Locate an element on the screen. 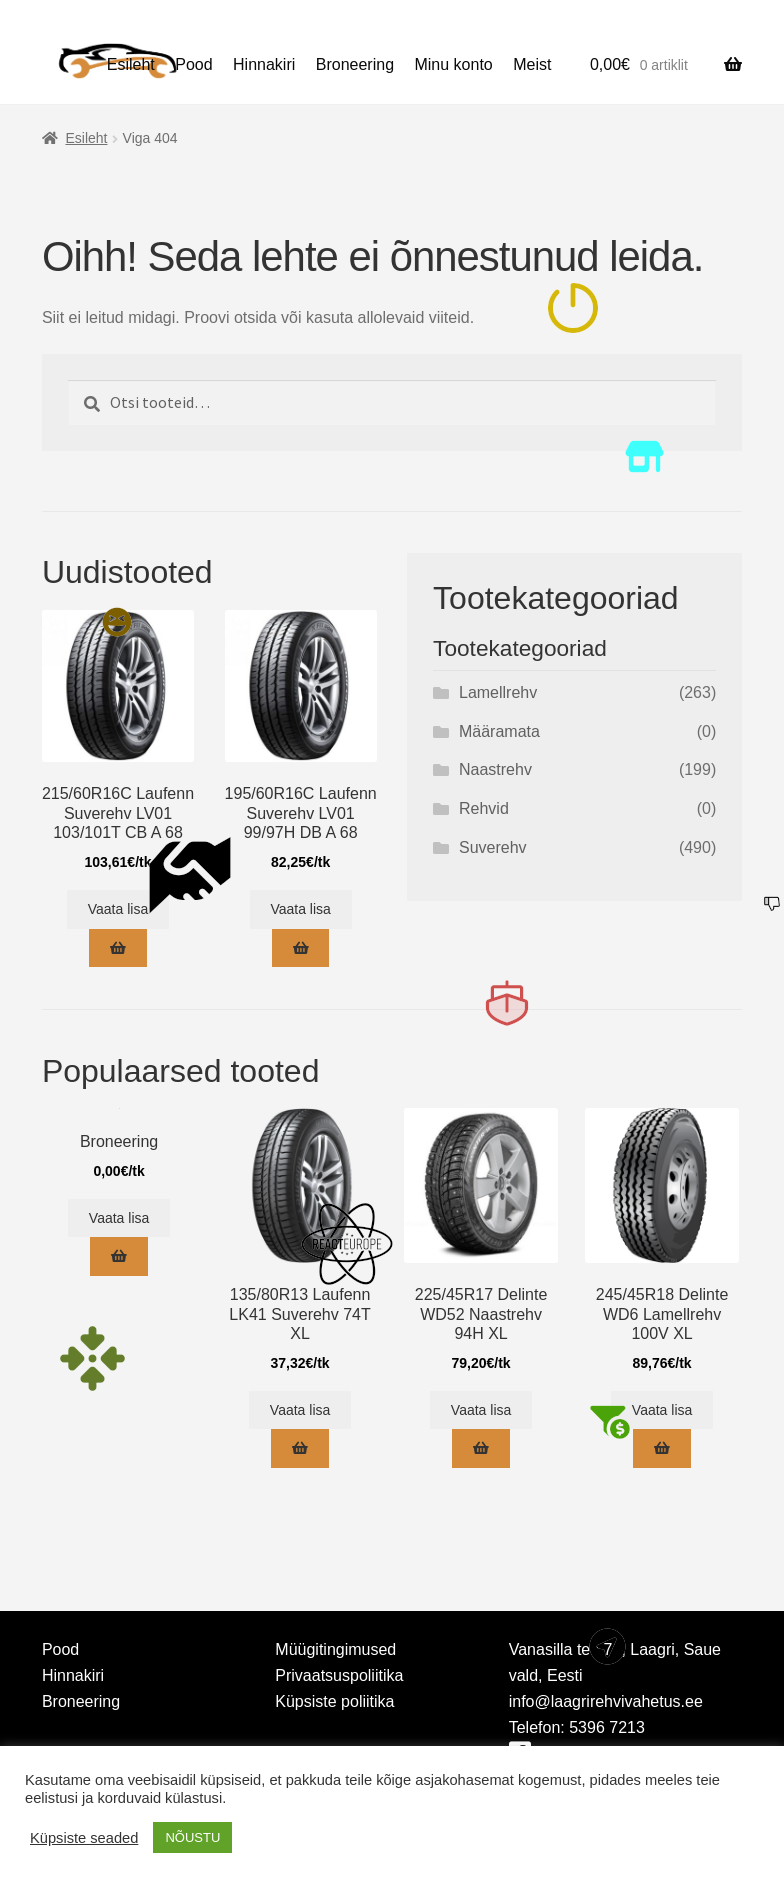 The image size is (784, 1883). access help or support resources is located at coordinates (190, 873).